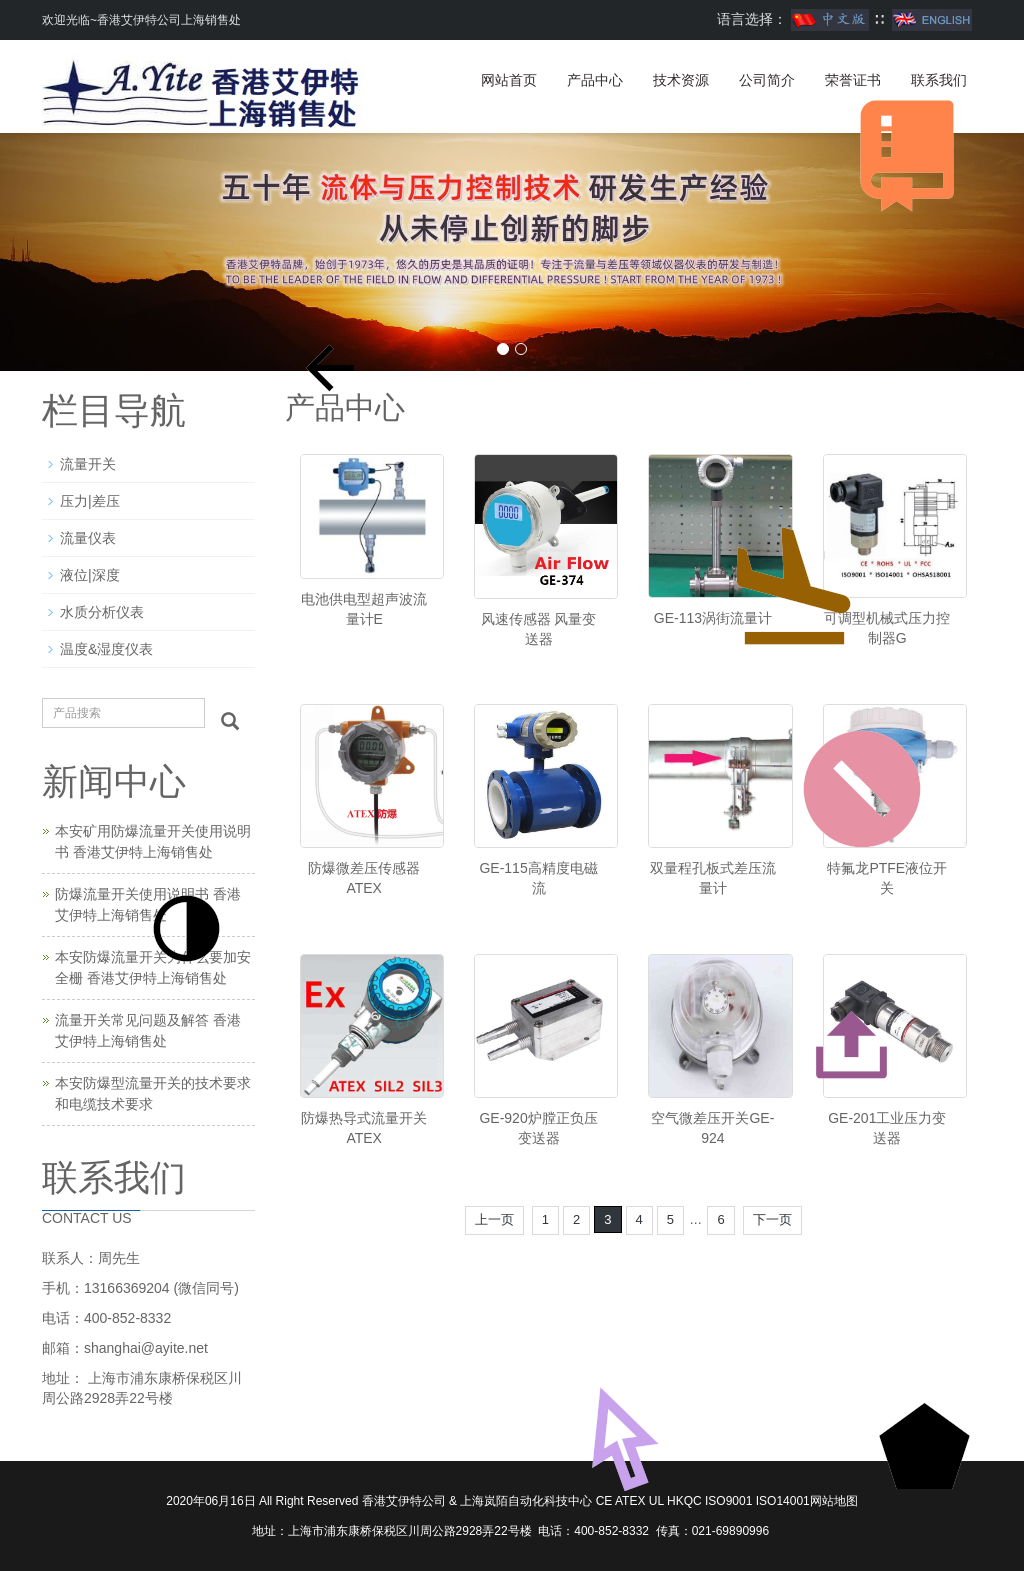  What do you see at coordinates (186, 928) in the screenshot?
I see `adjust display contrast settings` at bounding box center [186, 928].